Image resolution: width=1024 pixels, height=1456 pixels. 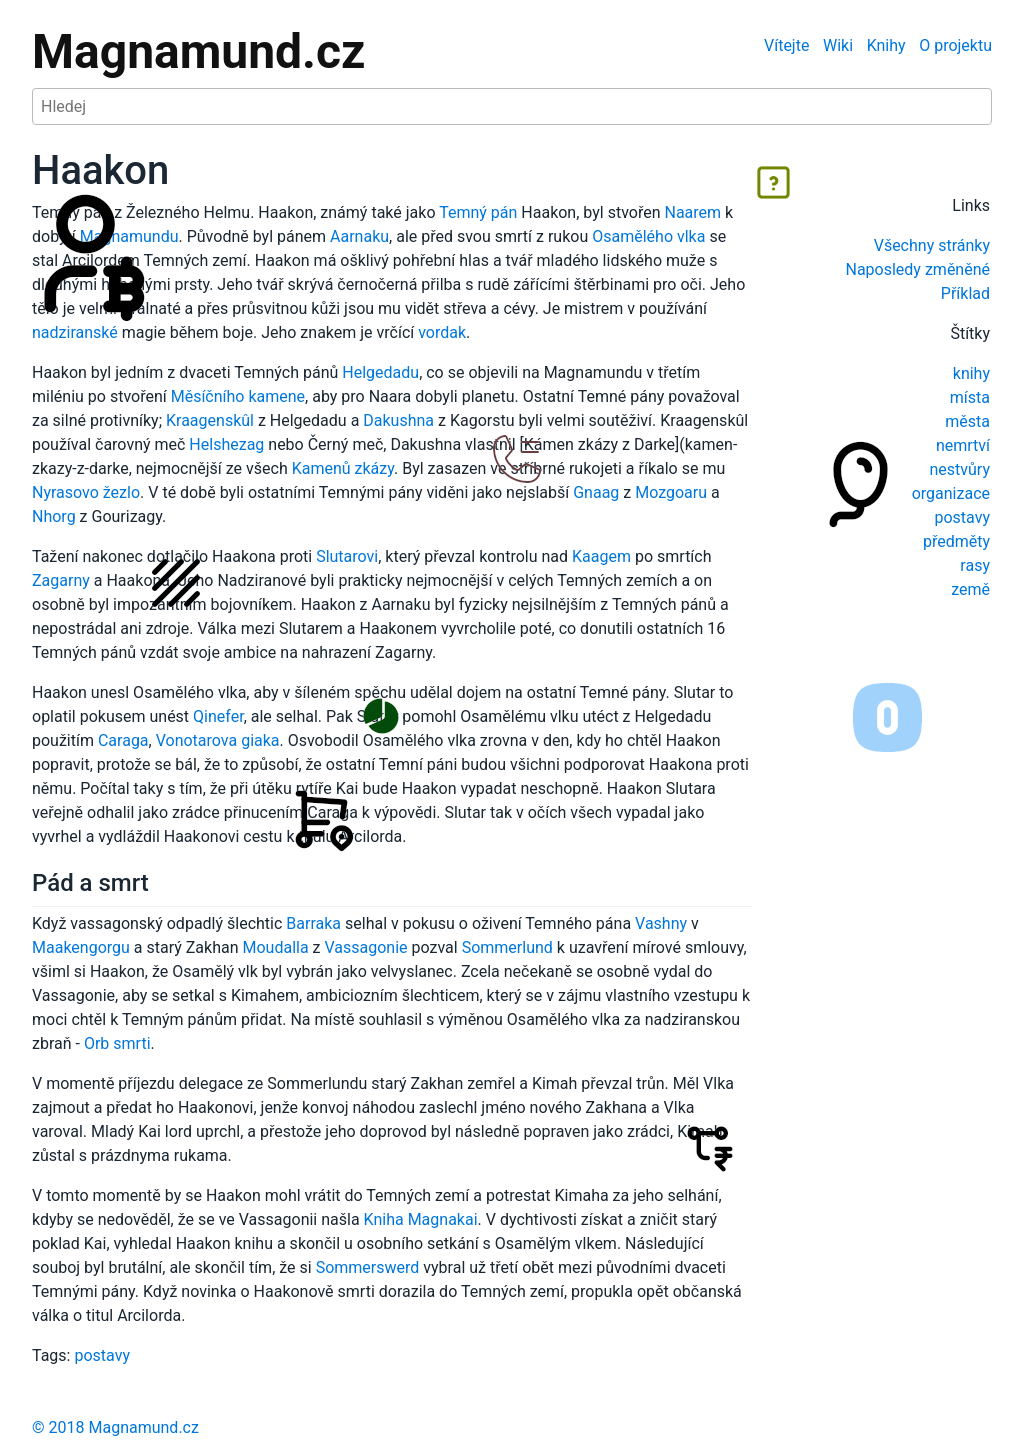 I want to click on indicates an "O" option or selection in a menu, so click(x=887, y=717).